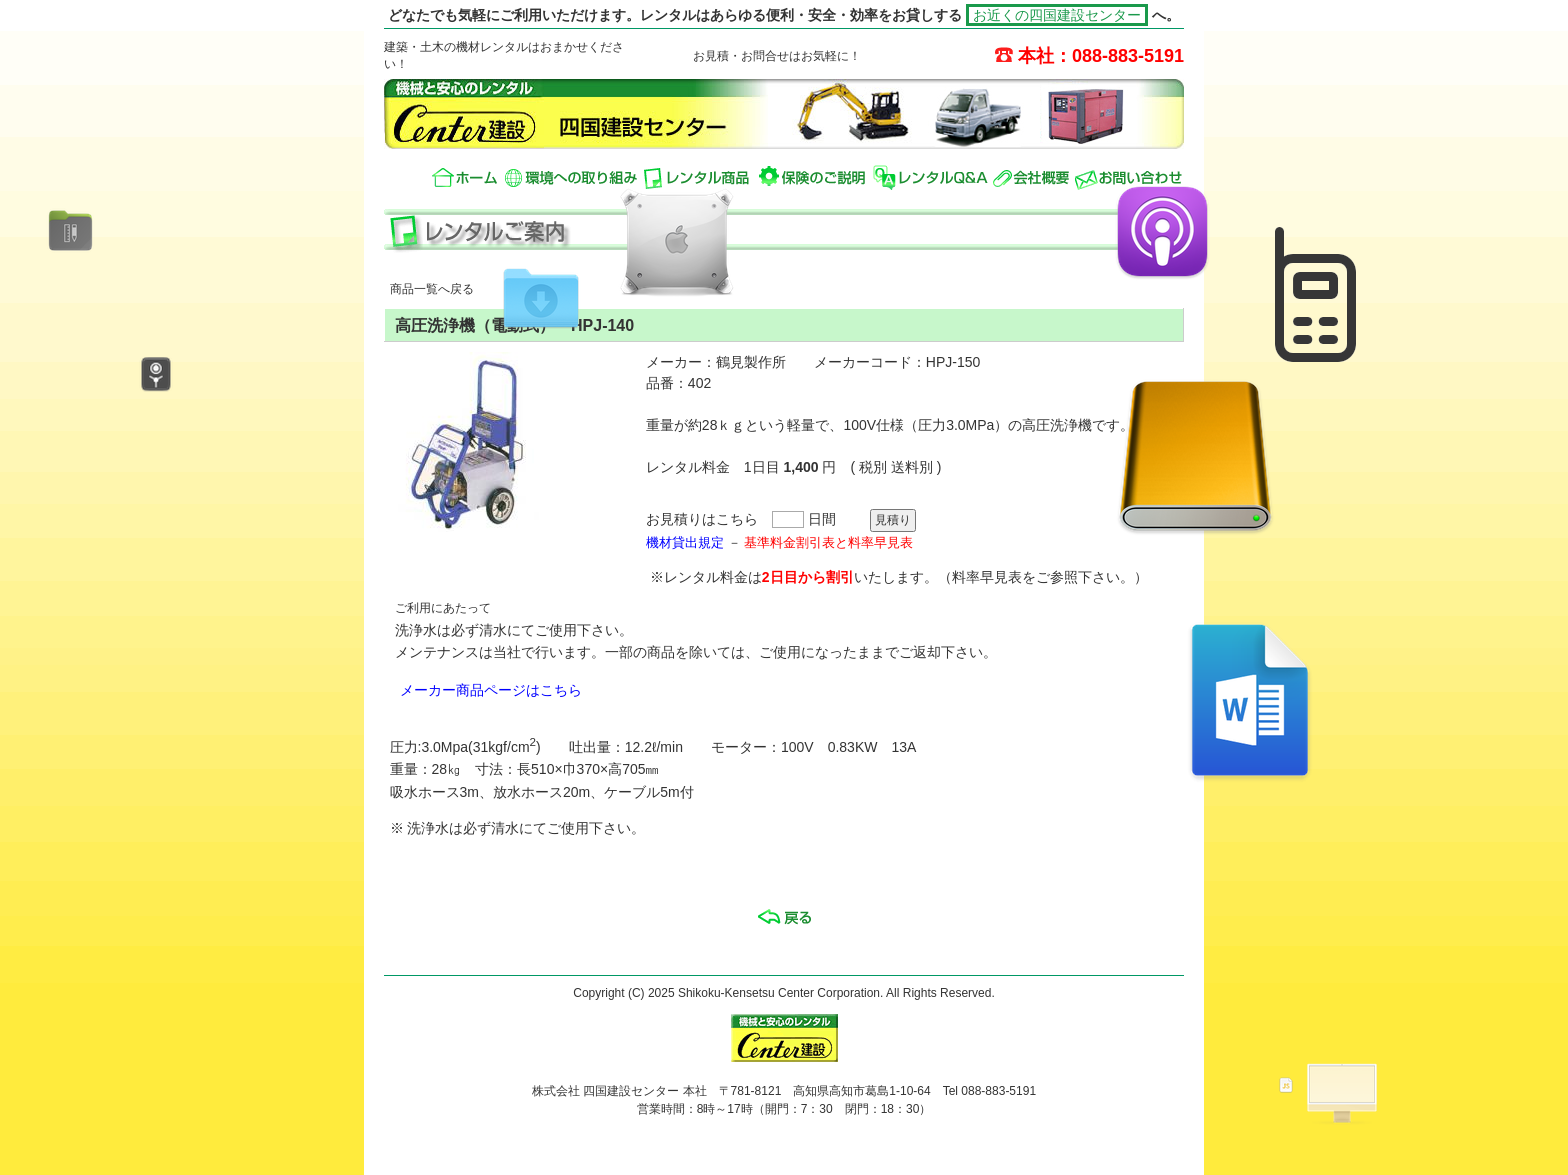  Describe the element at coordinates (677, 240) in the screenshot. I see `indicates a power mac g4 quicksilver device` at that location.